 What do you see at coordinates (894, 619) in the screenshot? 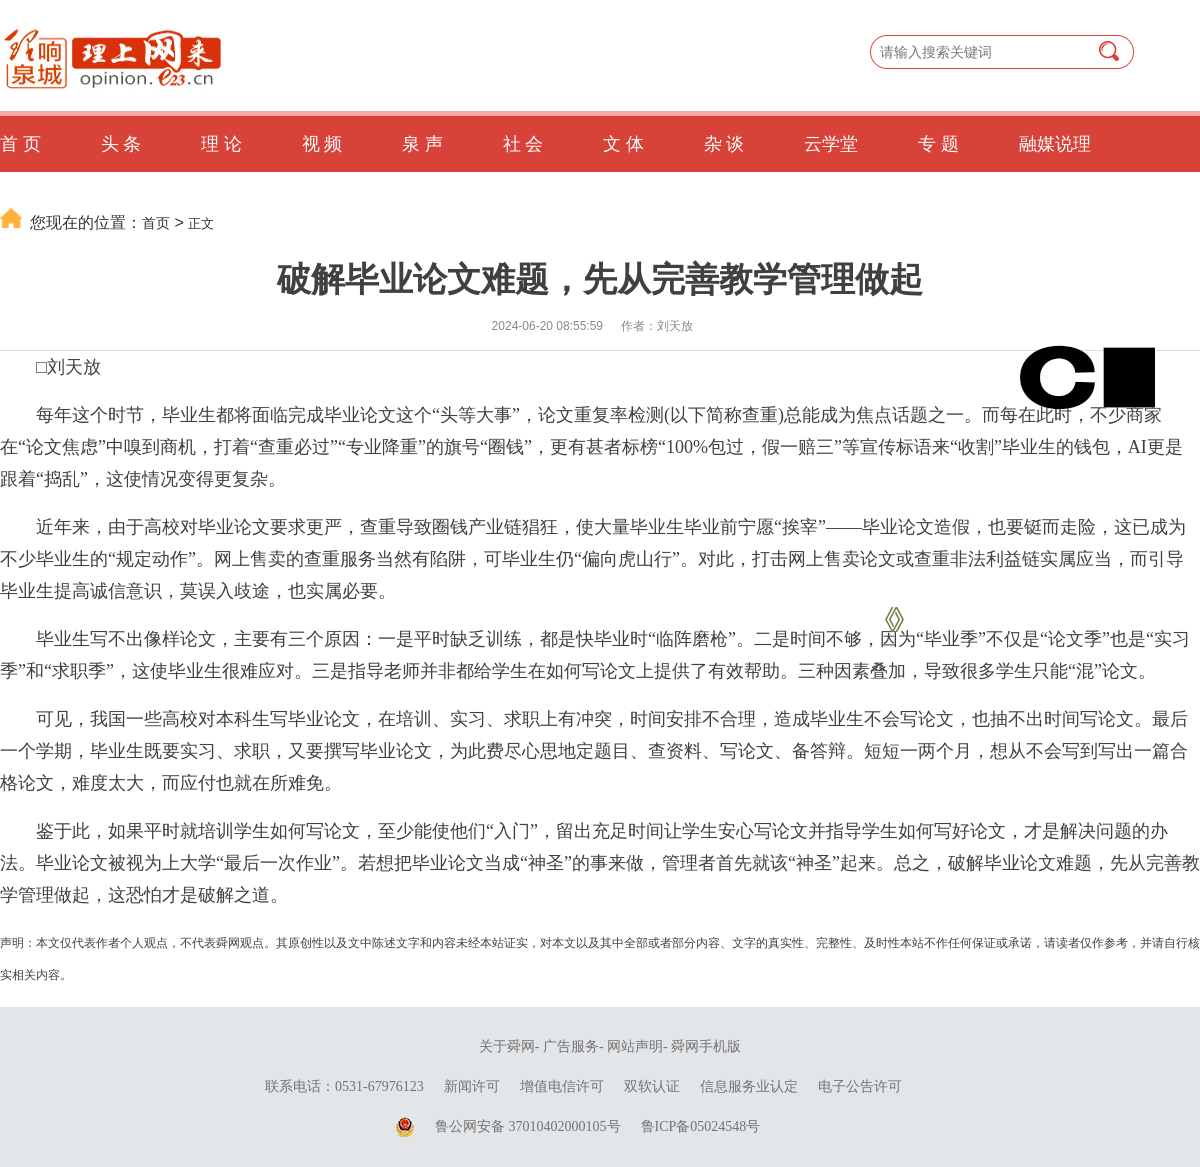
I see `renault brand logo` at bounding box center [894, 619].